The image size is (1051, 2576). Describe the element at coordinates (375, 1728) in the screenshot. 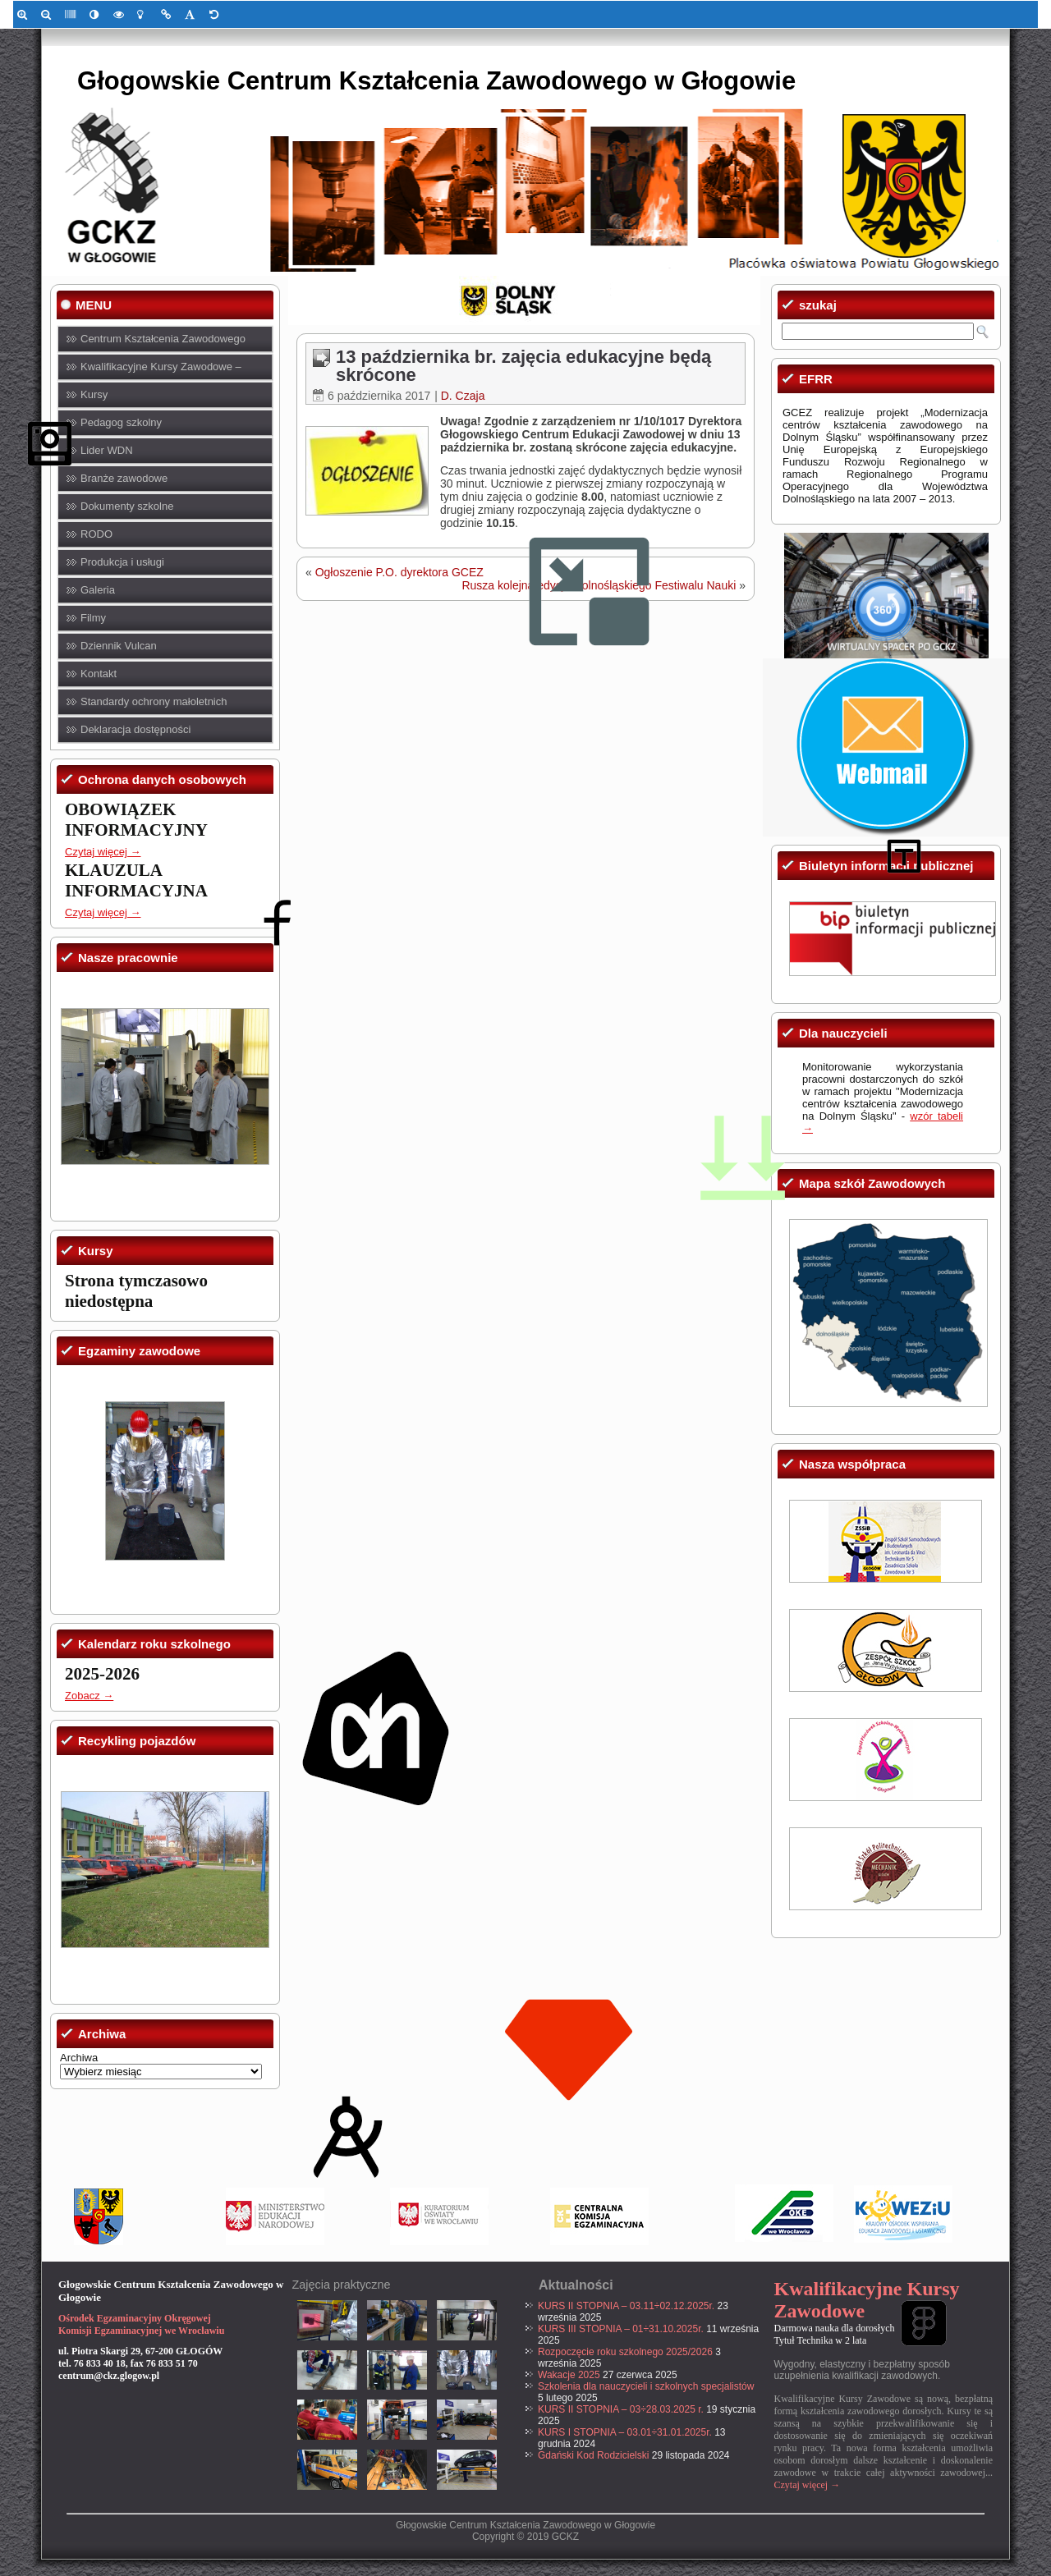

I see `open the Albert Heijn grocery store app` at that location.